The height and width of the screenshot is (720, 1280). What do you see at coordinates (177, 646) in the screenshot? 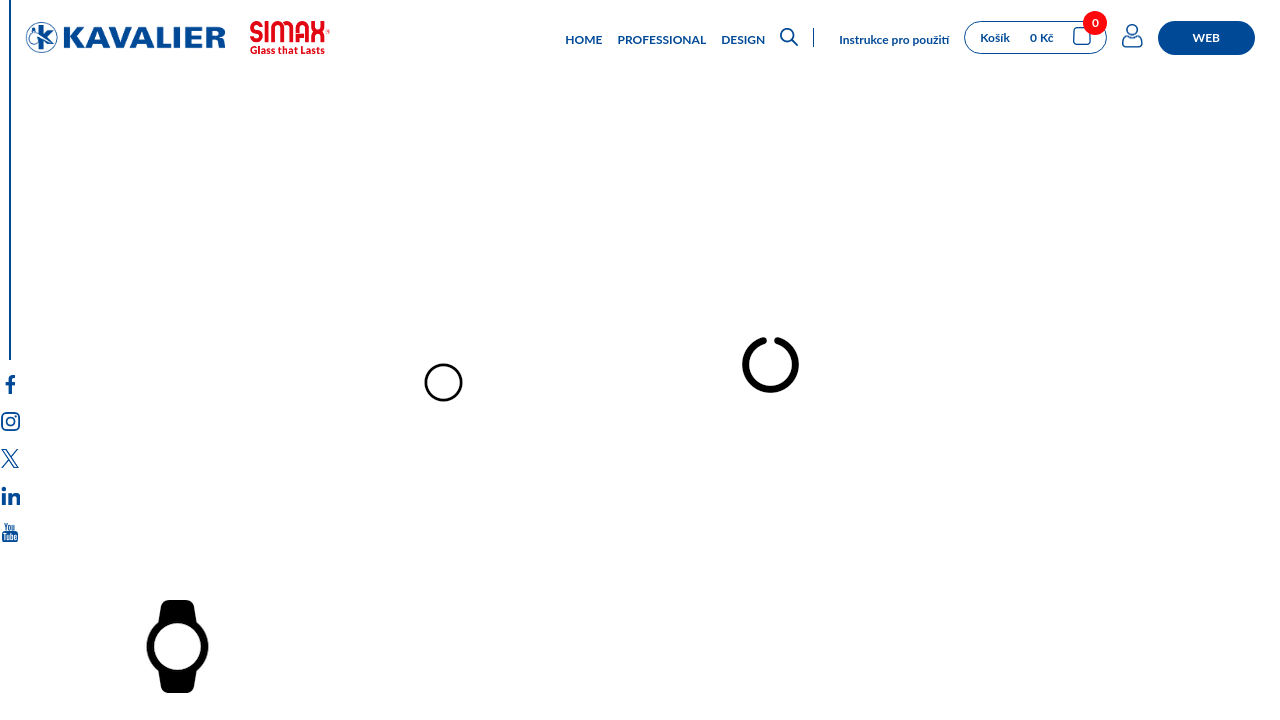
I see `access smartwatch settings or pairing` at bounding box center [177, 646].